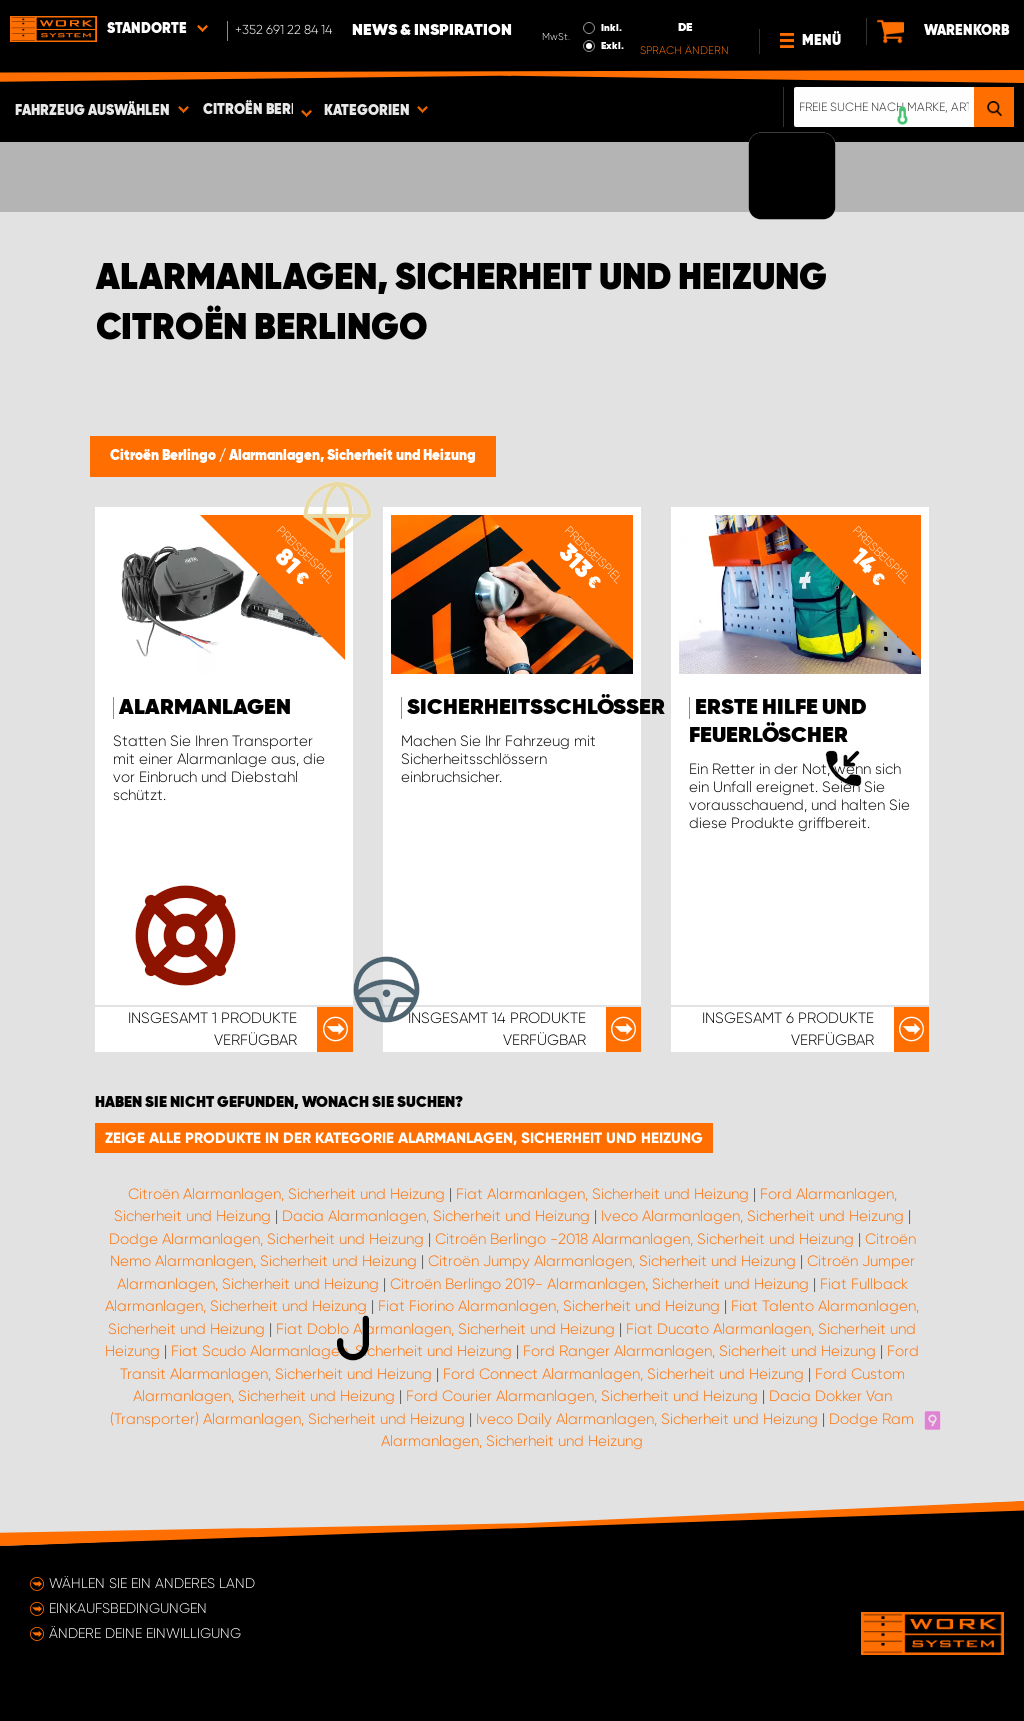 Image resolution: width=1024 pixels, height=1721 pixels. I want to click on indicates the number nine in a list or sequence, so click(932, 1420).